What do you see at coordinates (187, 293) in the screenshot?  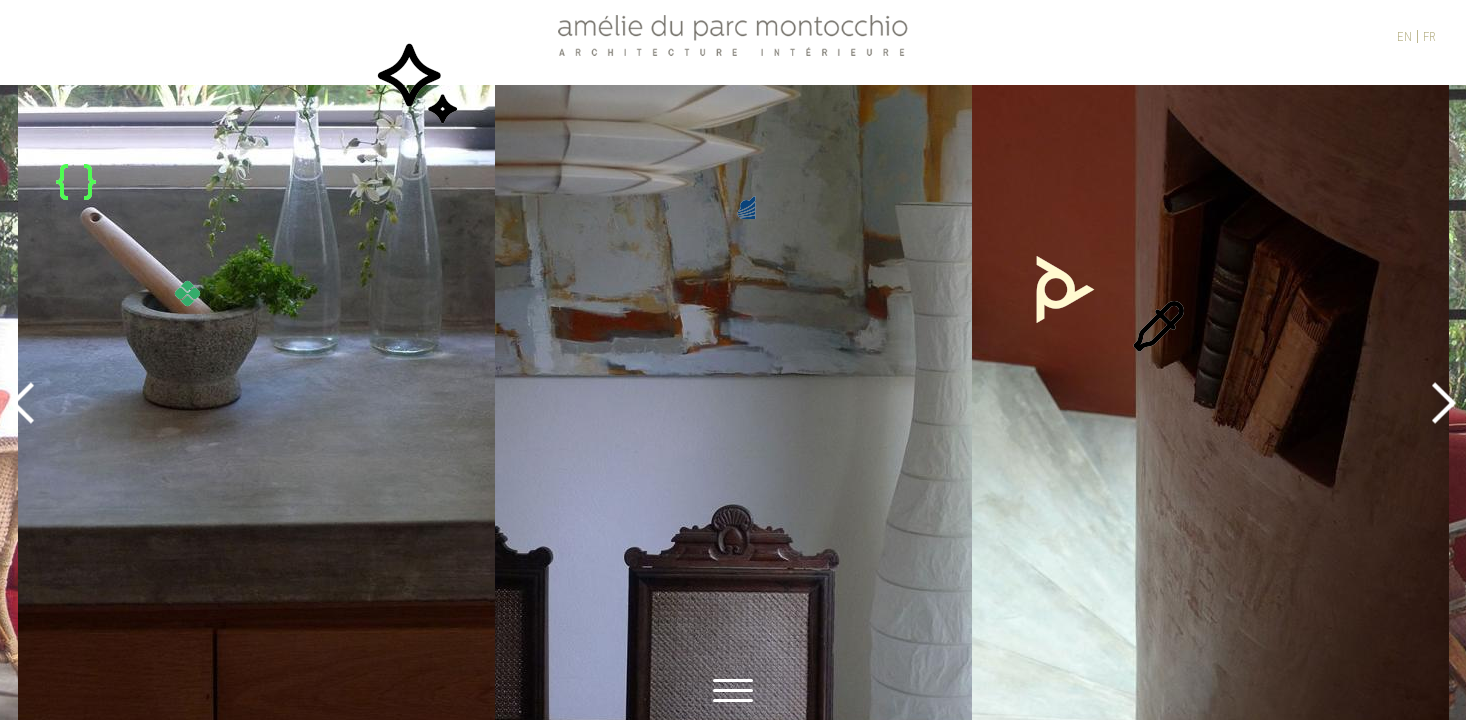 I see `pay with pix instant payment` at bounding box center [187, 293].